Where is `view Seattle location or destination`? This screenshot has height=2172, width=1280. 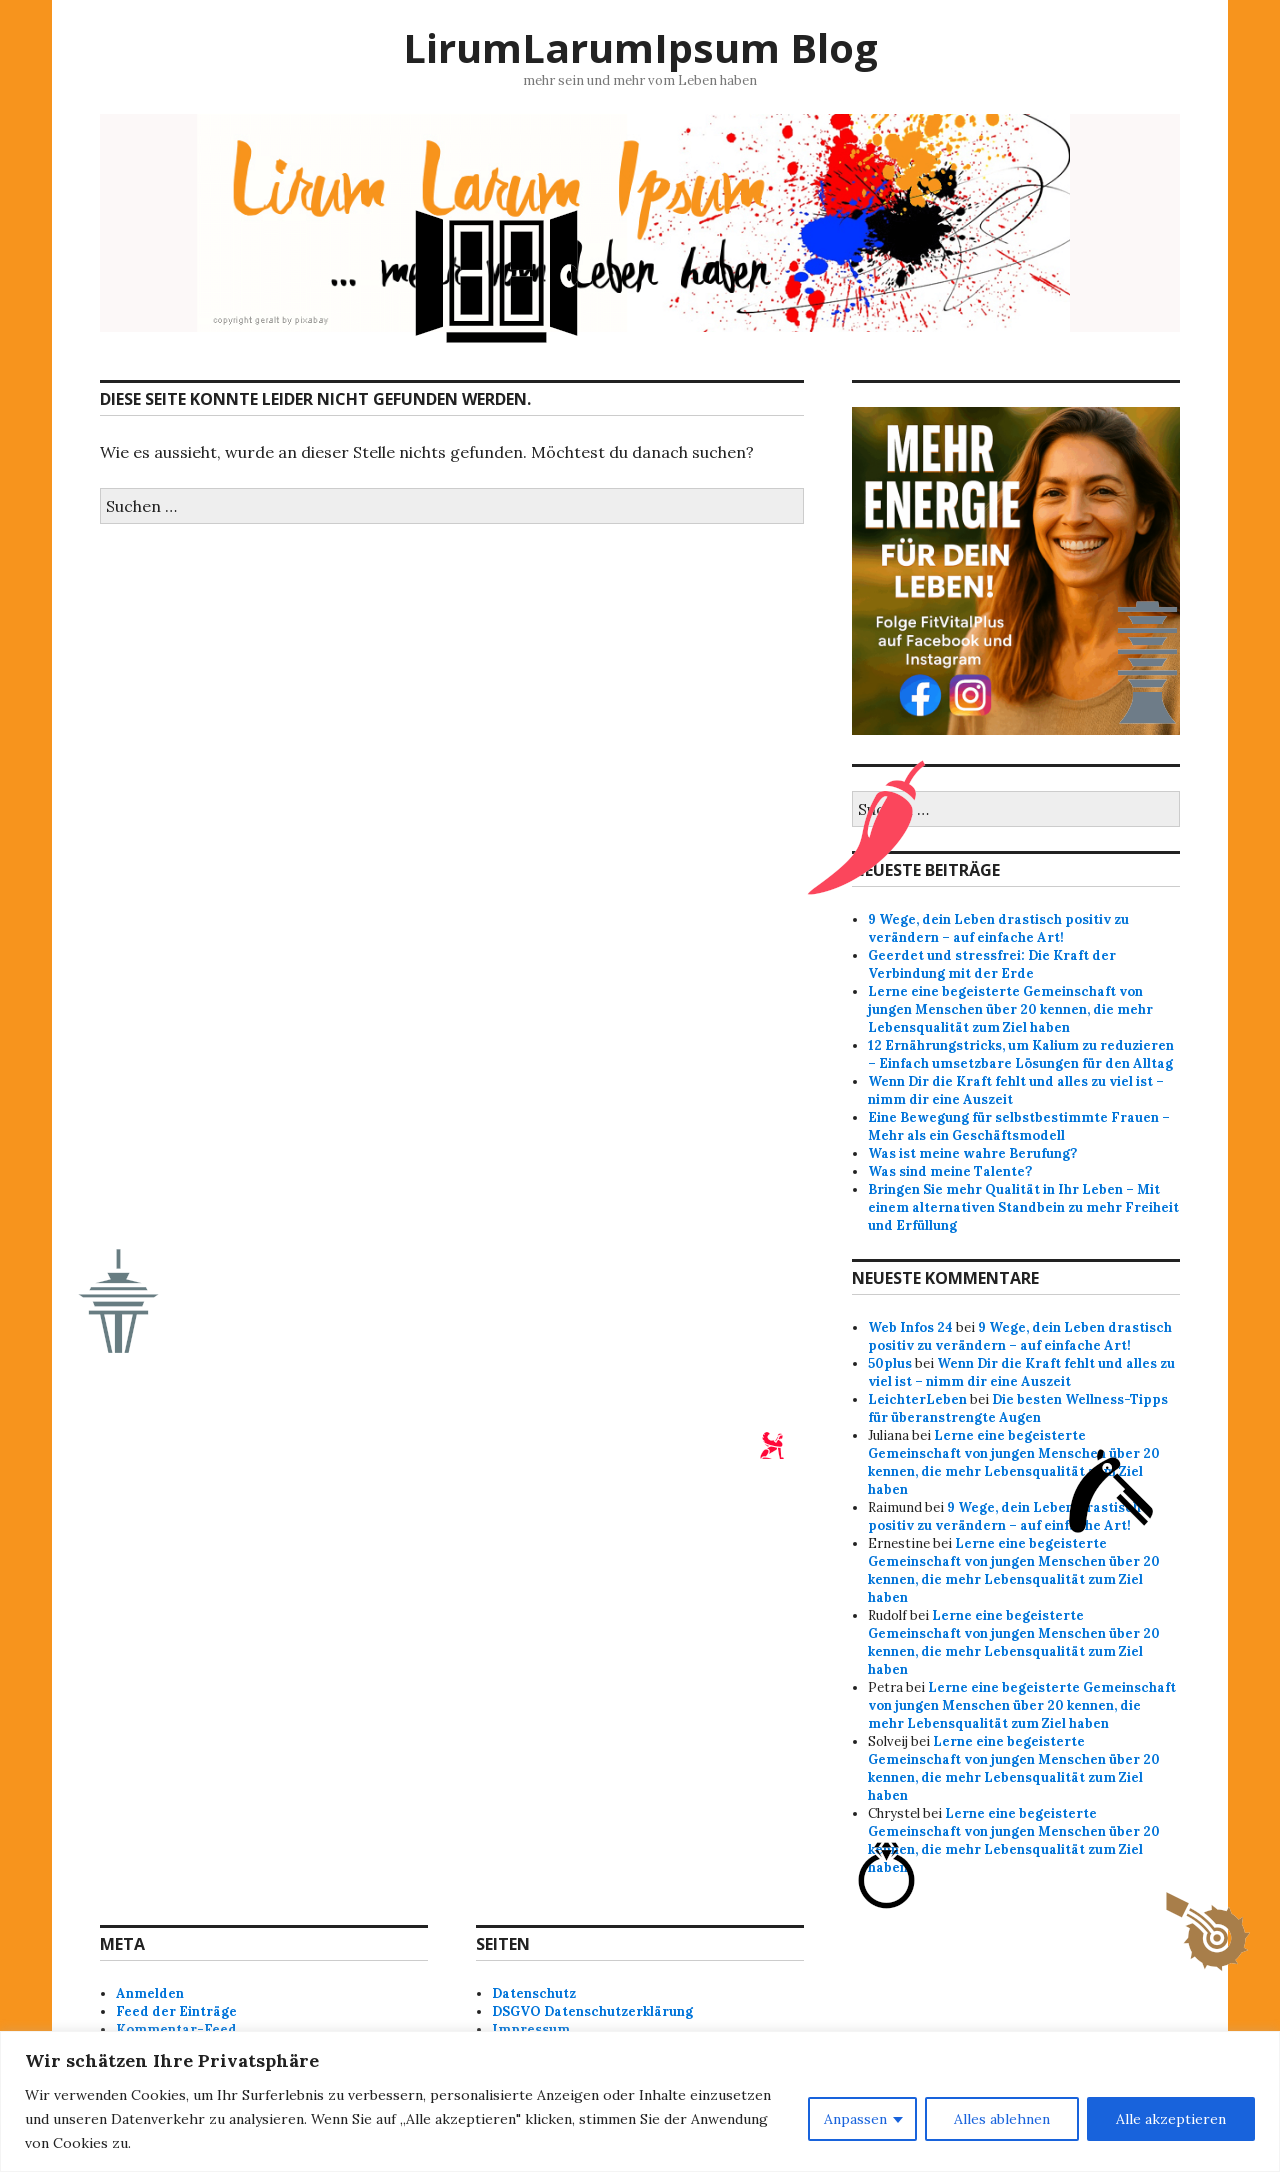
view Seattle location or destination is located at coordinates (118, 1299).